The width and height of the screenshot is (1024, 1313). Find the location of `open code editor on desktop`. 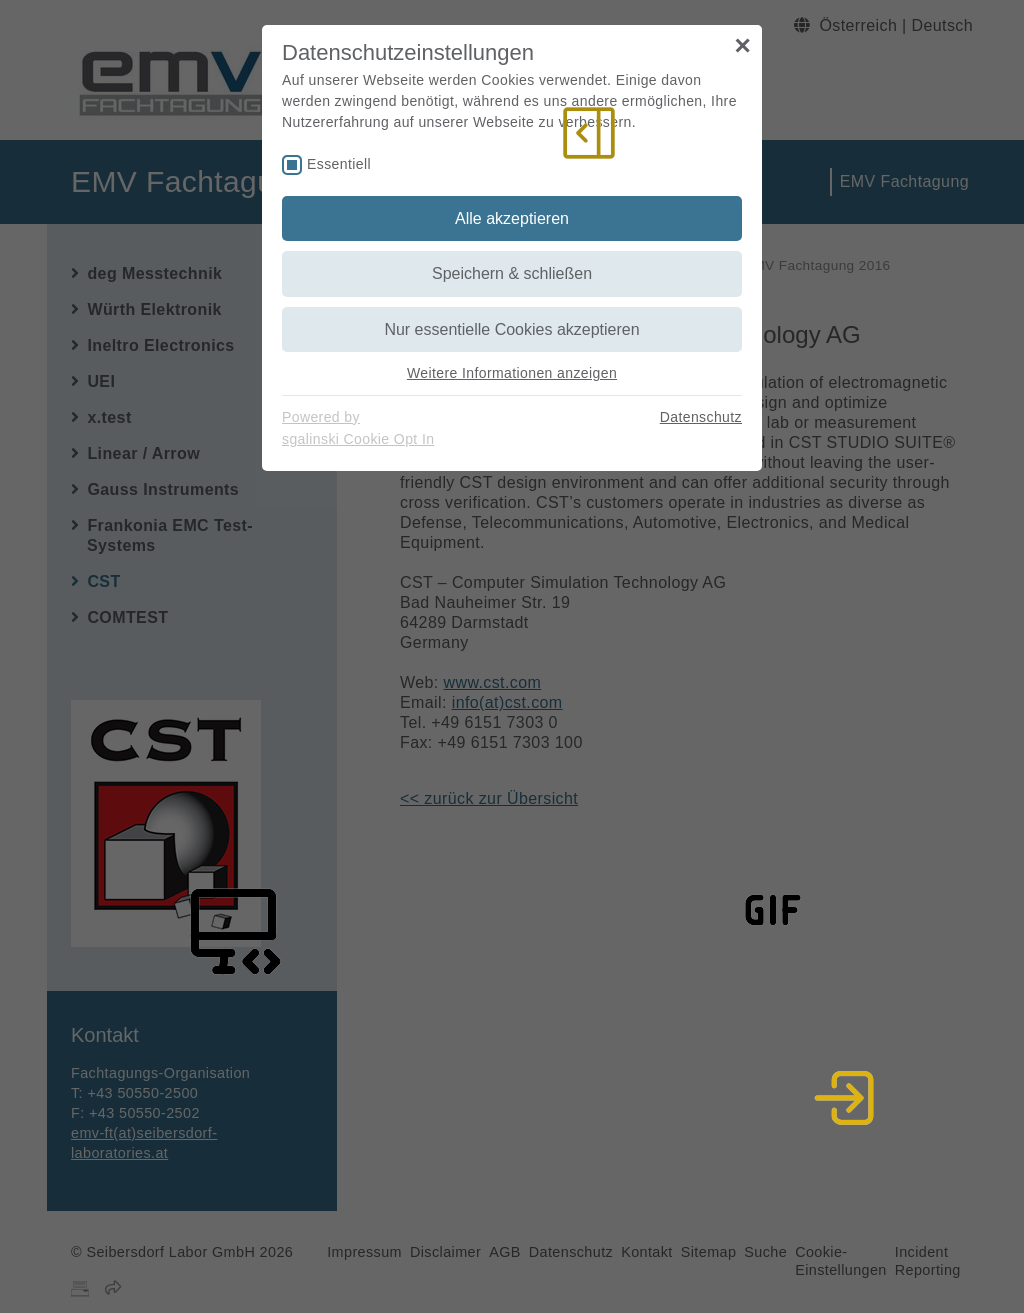

open code editor on desktop is located at coordinates (233, 931).